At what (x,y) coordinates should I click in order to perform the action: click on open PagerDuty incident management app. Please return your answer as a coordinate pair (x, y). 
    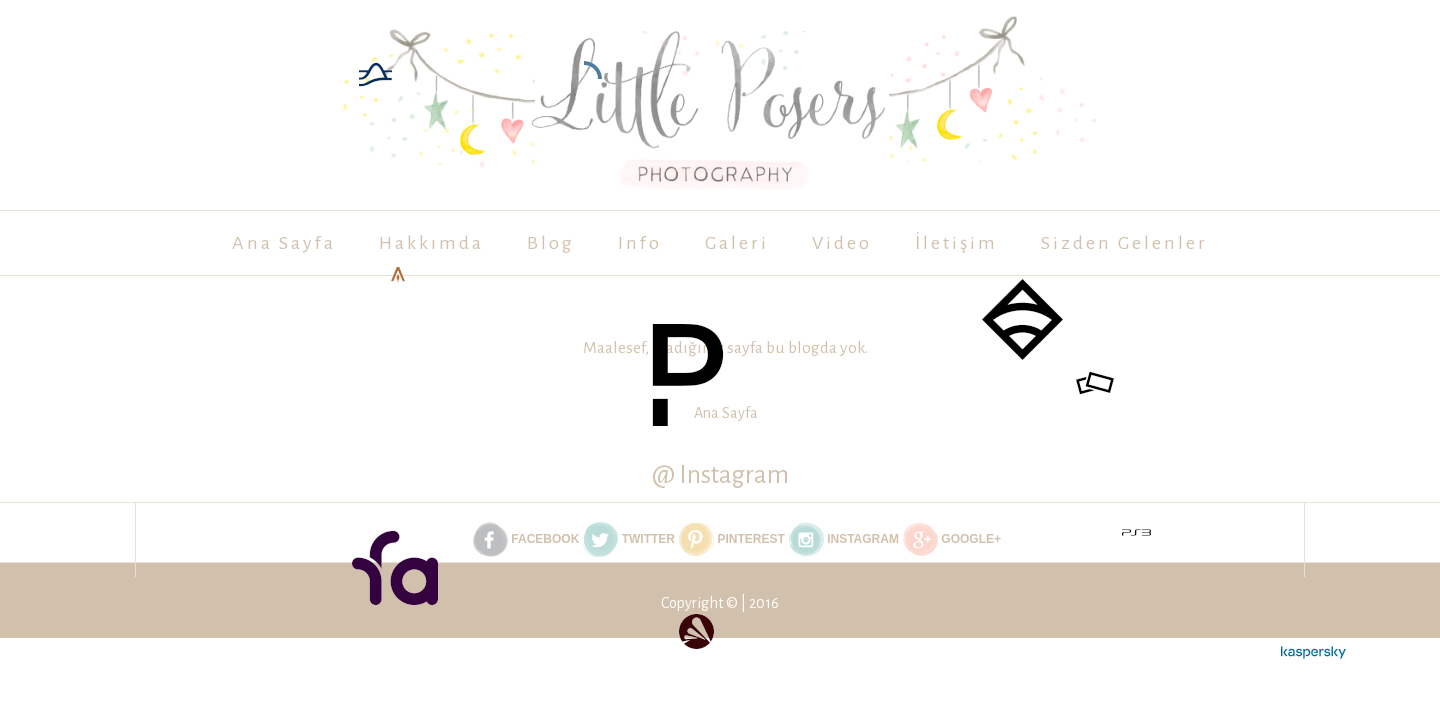
    Looking at the image, I should click on (688, 375).